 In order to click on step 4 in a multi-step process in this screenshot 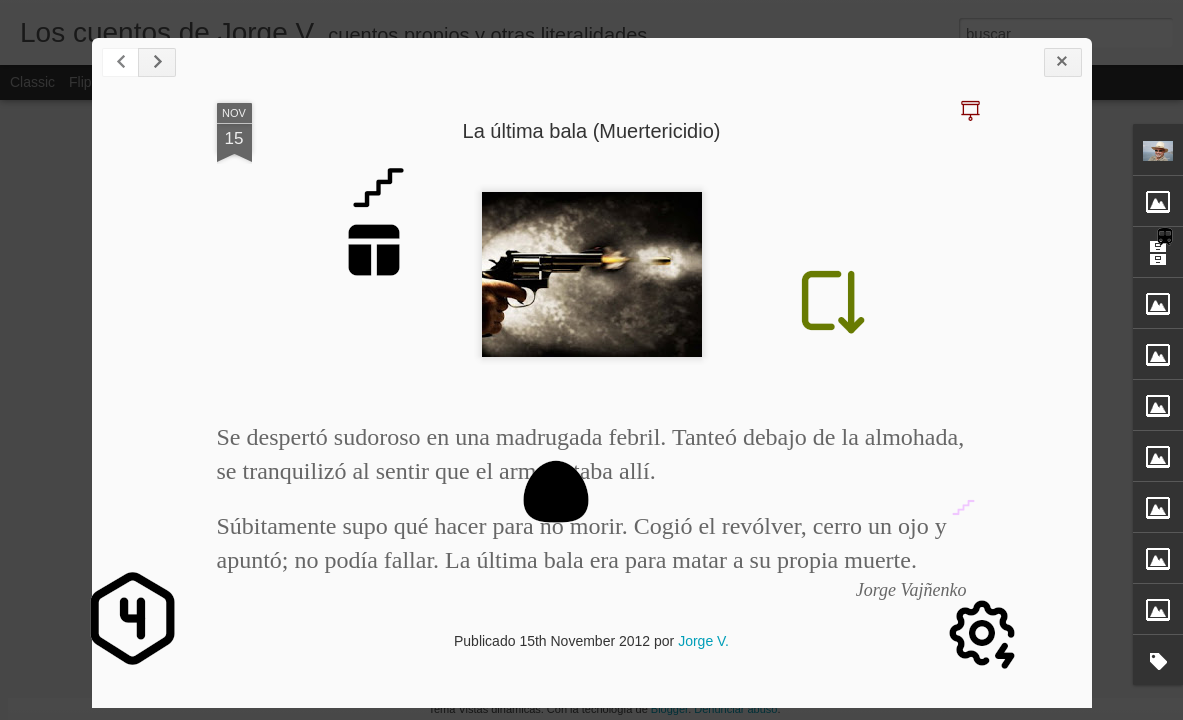, I will do `click(132, 618)`.